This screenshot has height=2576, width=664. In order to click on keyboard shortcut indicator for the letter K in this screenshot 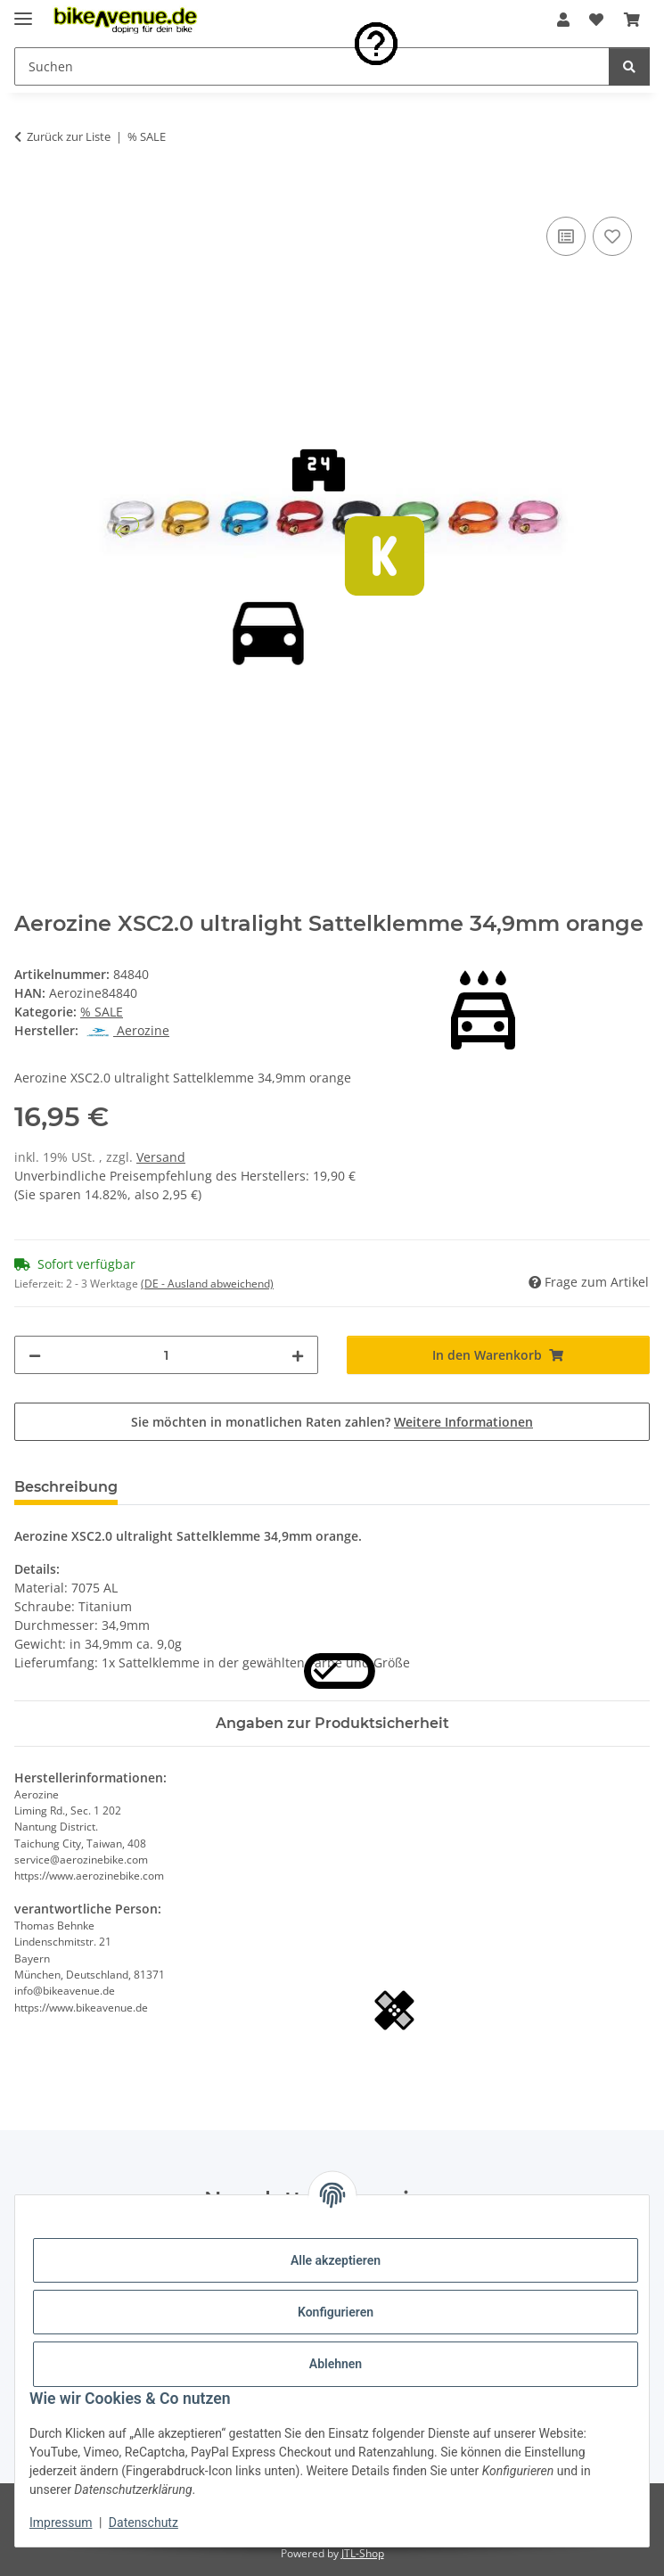, I will do `click(384, 556)`.